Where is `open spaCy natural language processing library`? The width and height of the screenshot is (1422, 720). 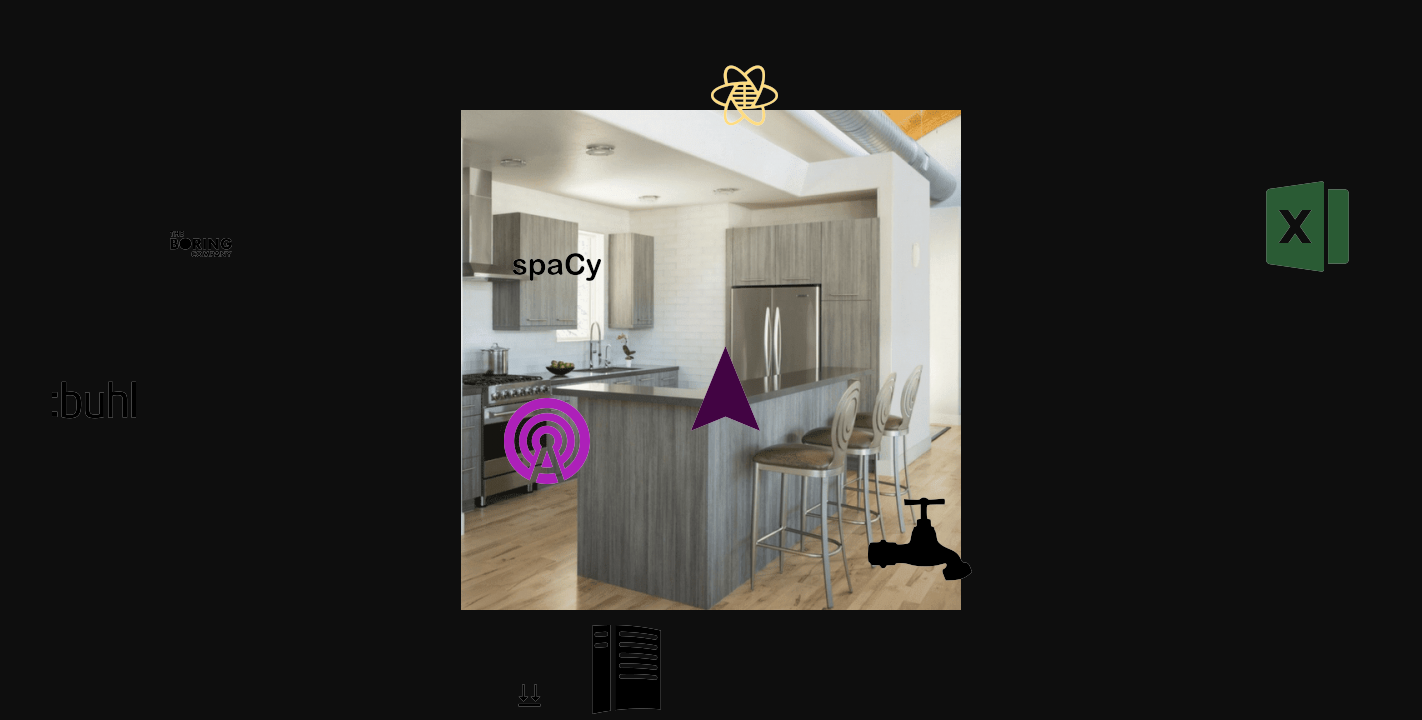 open spaCy natural language processing library is located at coordinates (557, 267).